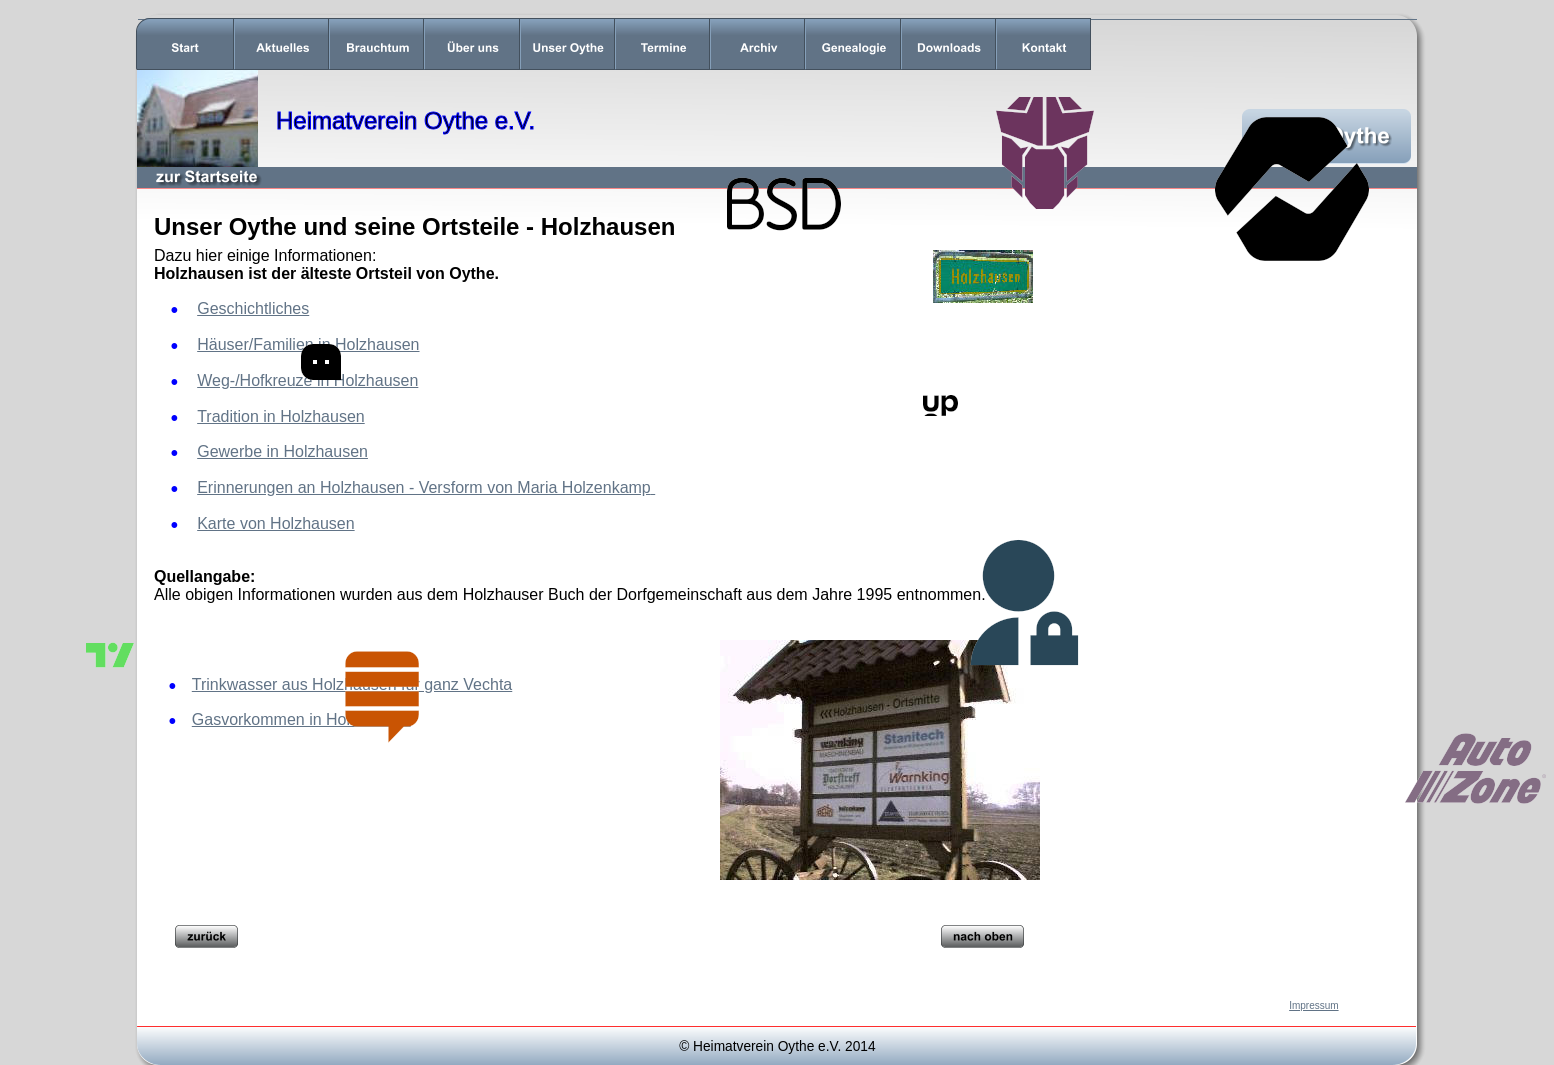 The image size is (1554, 1065). I want to click on open messaging or chat app, so click(321, 362).